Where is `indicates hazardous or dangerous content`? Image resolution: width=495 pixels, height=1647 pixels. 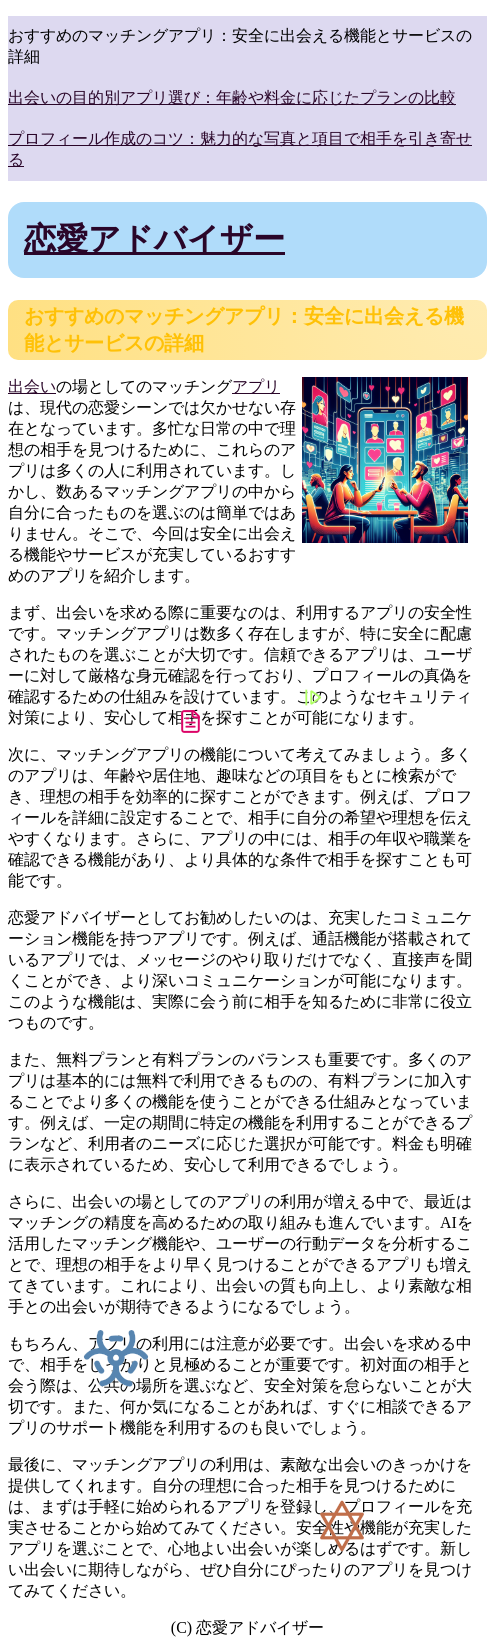 indicates hazardous or dangerous content is located at coordinates (116, 1358).